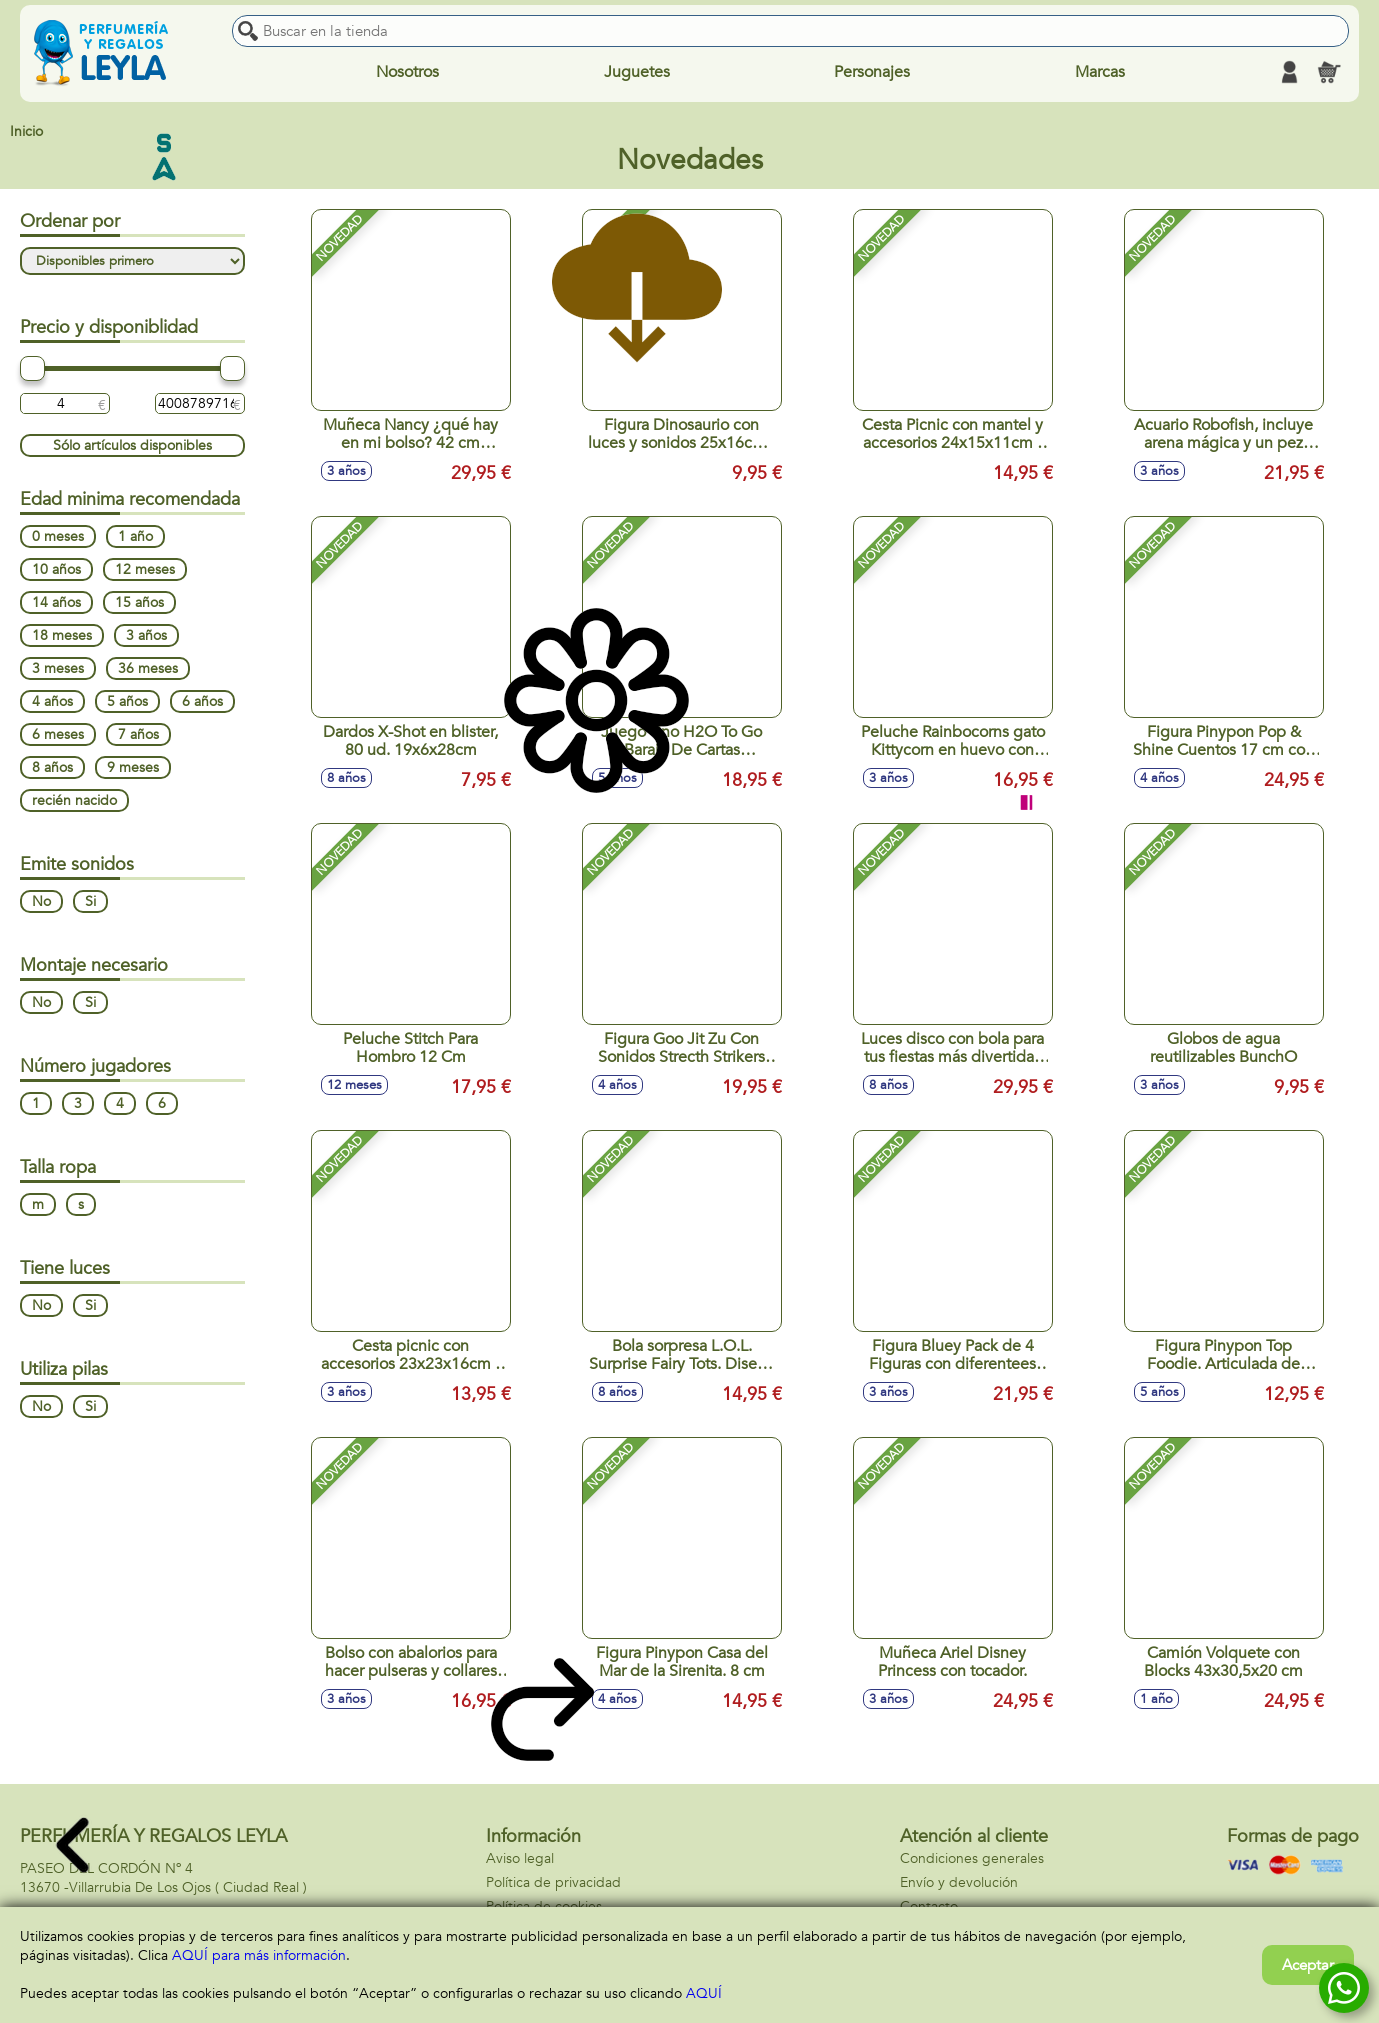 Image resolution: width=1379 pixels, height=2023 pixels. What do you see at coordinates (637, 288) in the screenshot?
I see `download file from cloud storage` at bounding box center [637, 288].